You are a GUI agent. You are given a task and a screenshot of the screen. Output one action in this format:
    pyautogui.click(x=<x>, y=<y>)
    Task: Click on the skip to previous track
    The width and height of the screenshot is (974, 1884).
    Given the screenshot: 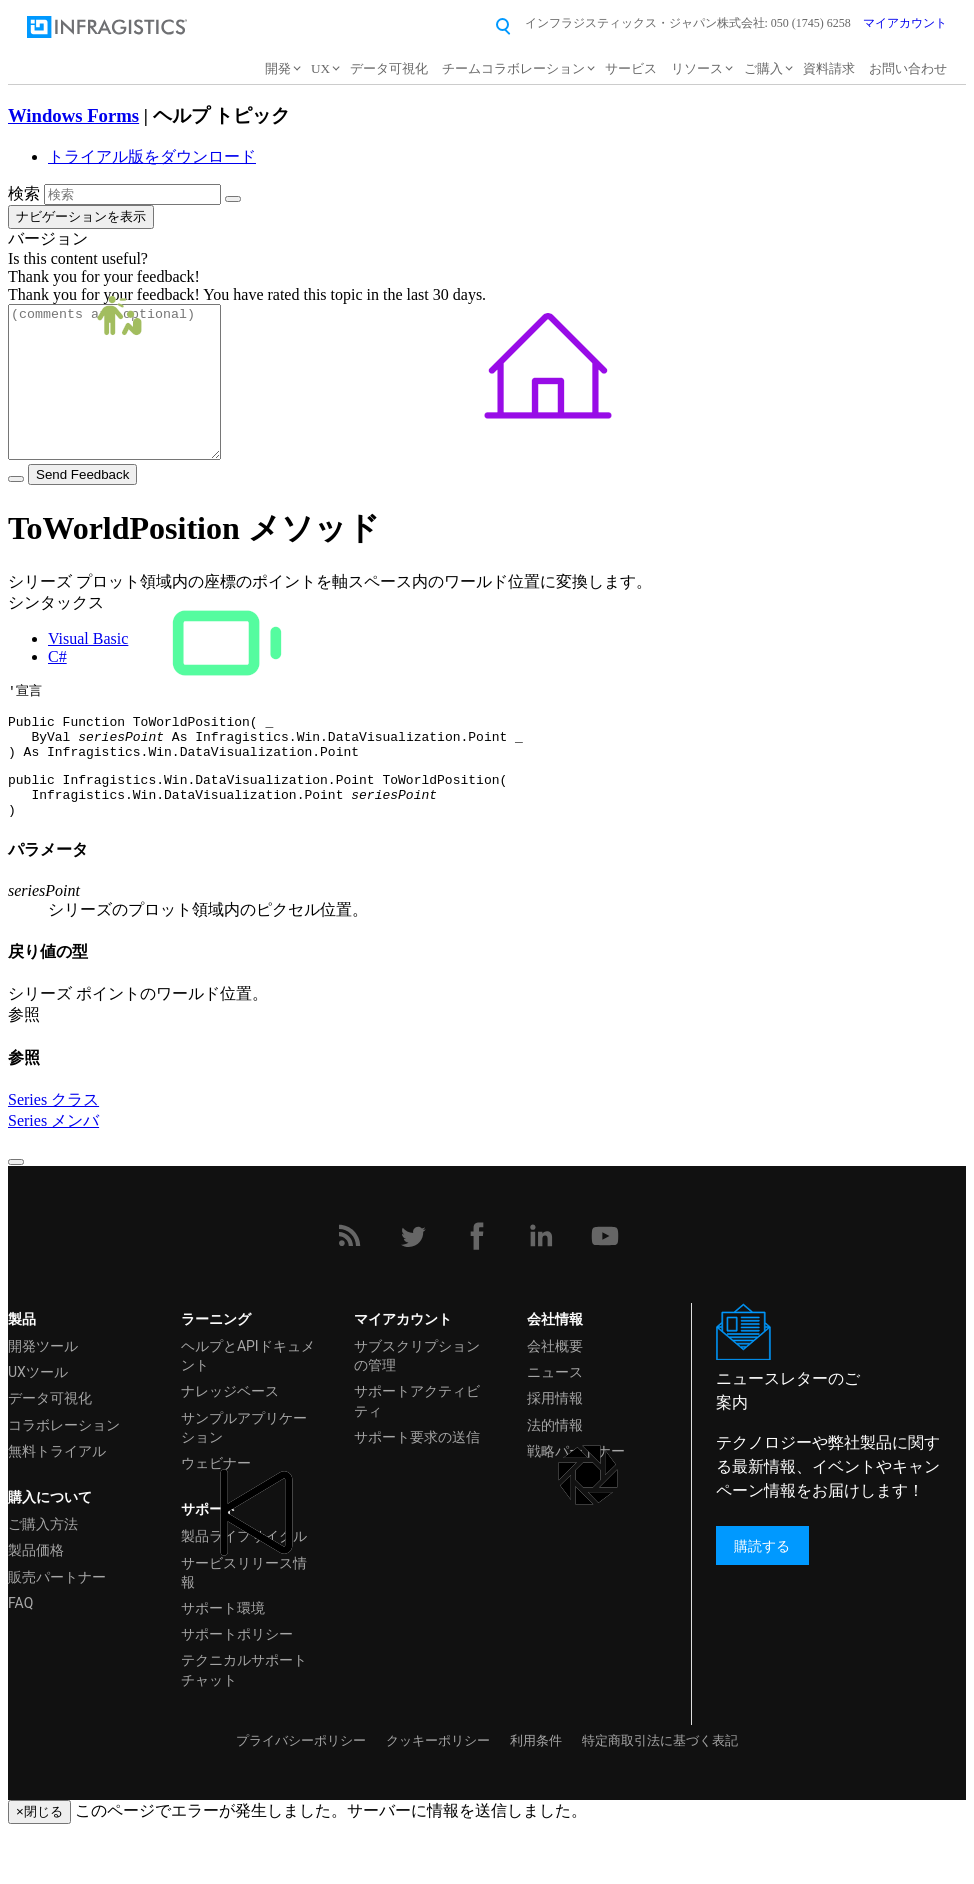 What is the action you would take?
    pyautogui.click(x=256, y=1512)
    